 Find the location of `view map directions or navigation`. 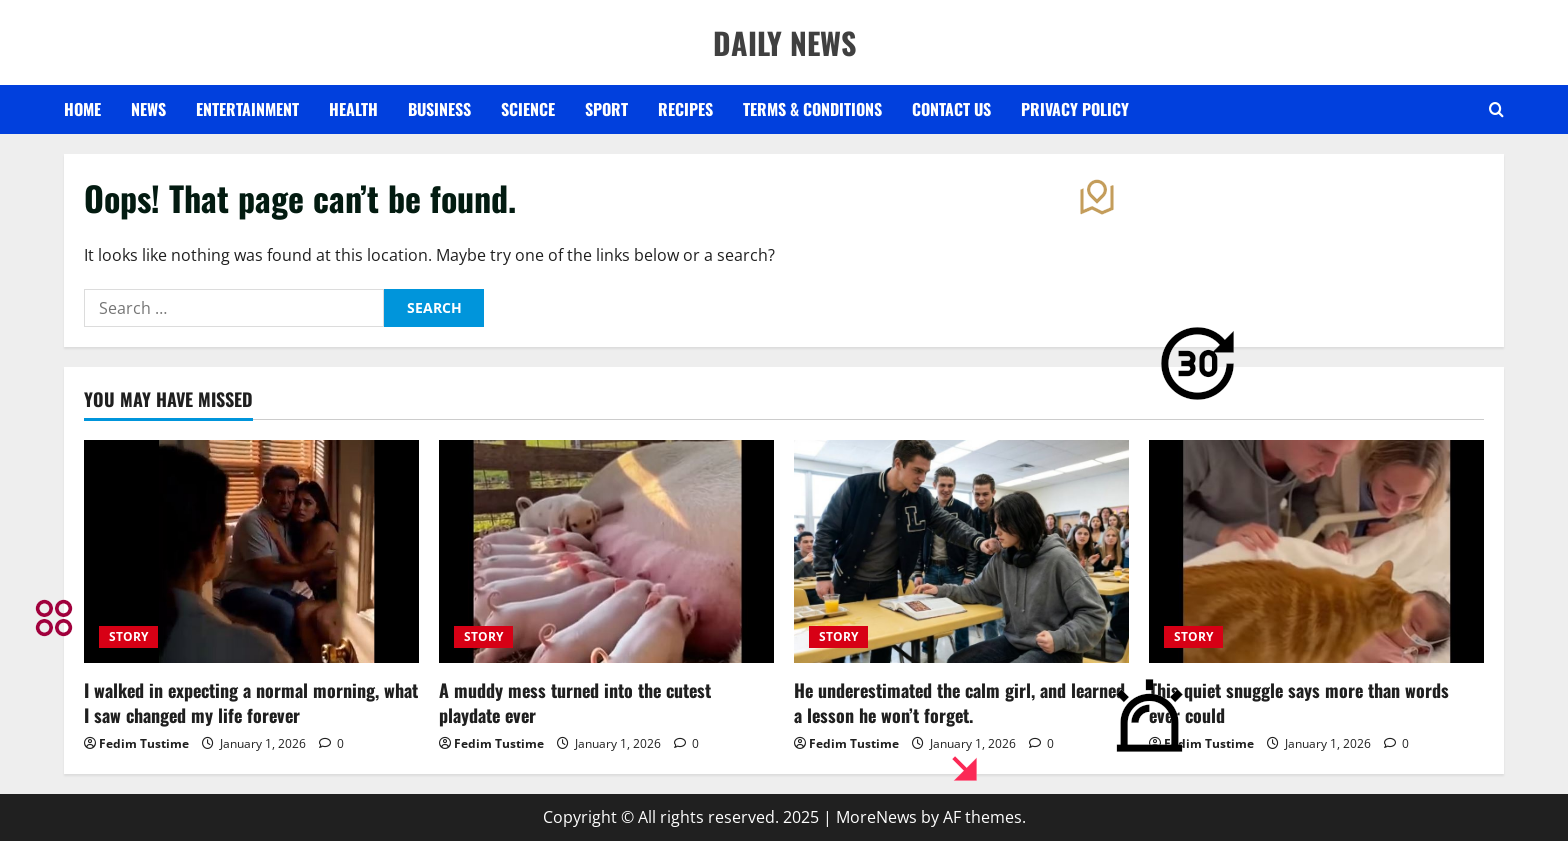

view map directions or navigation is located at coordinates (1097, 198).